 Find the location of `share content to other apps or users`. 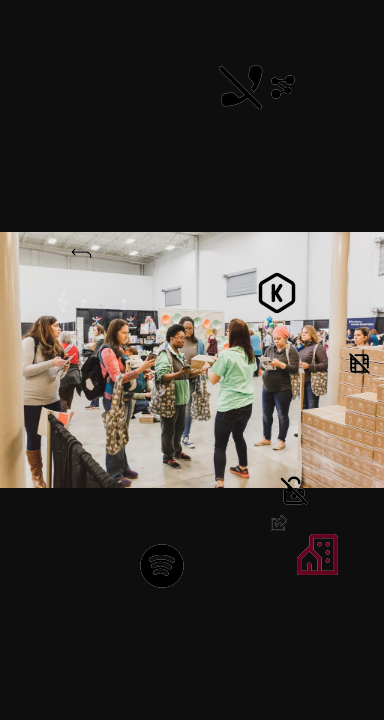

share content to other apps or users is located at coordinates (283, 87).